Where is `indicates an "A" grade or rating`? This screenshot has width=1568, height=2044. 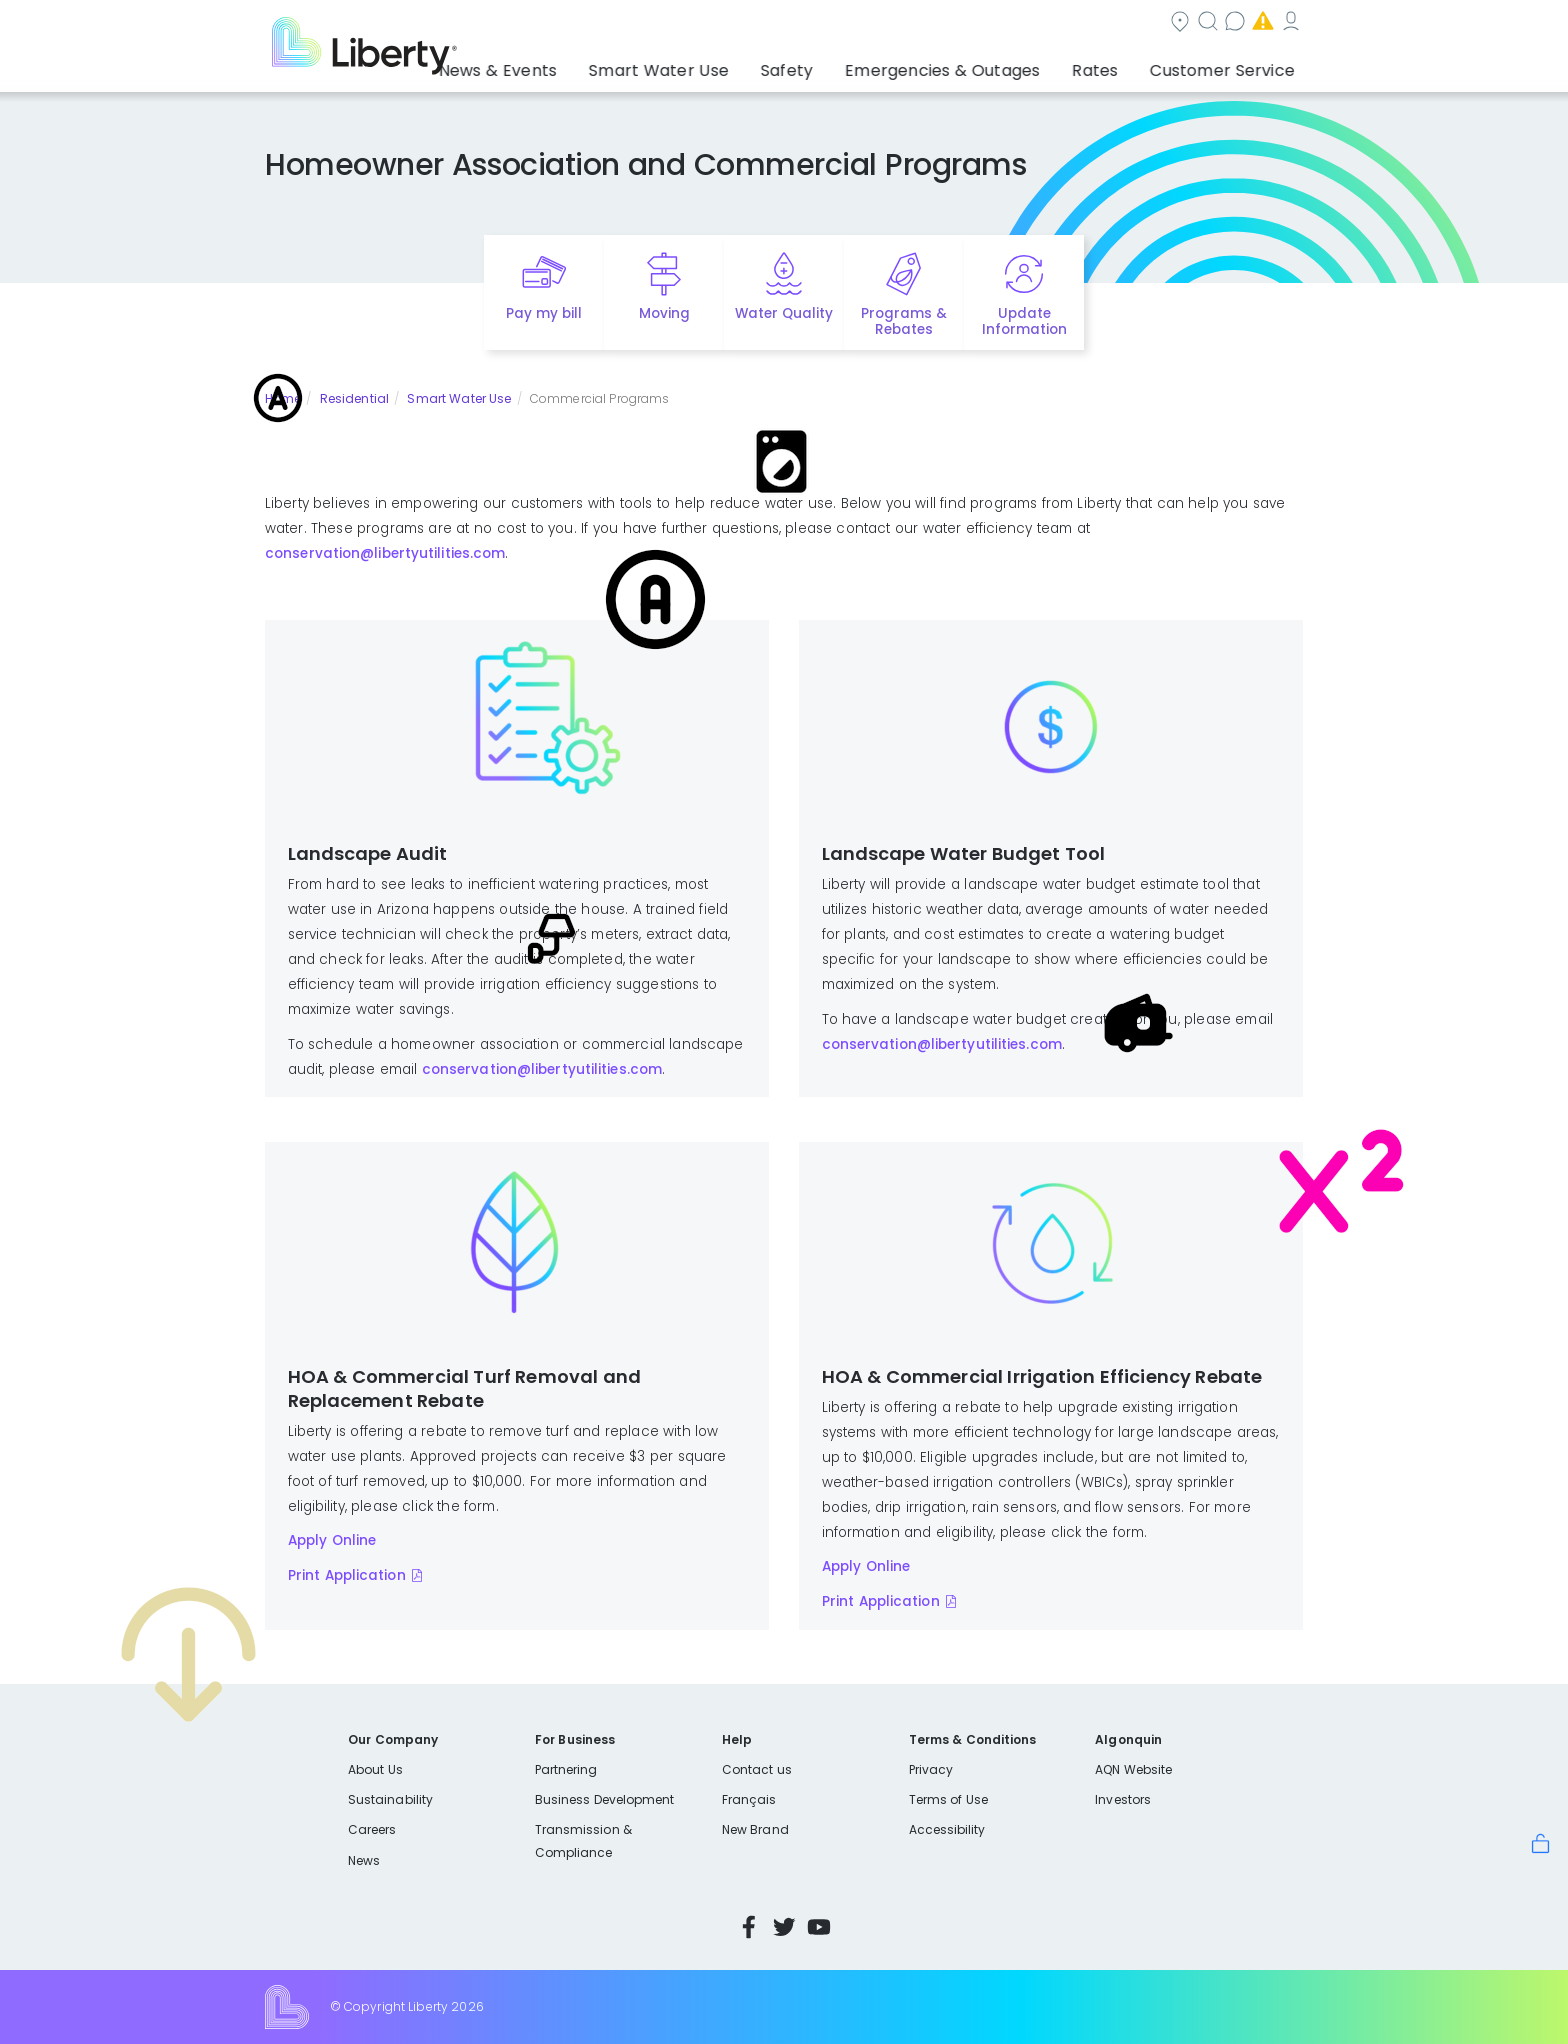
indicates an "A" grade or rating is located at coordinates (655, 599).